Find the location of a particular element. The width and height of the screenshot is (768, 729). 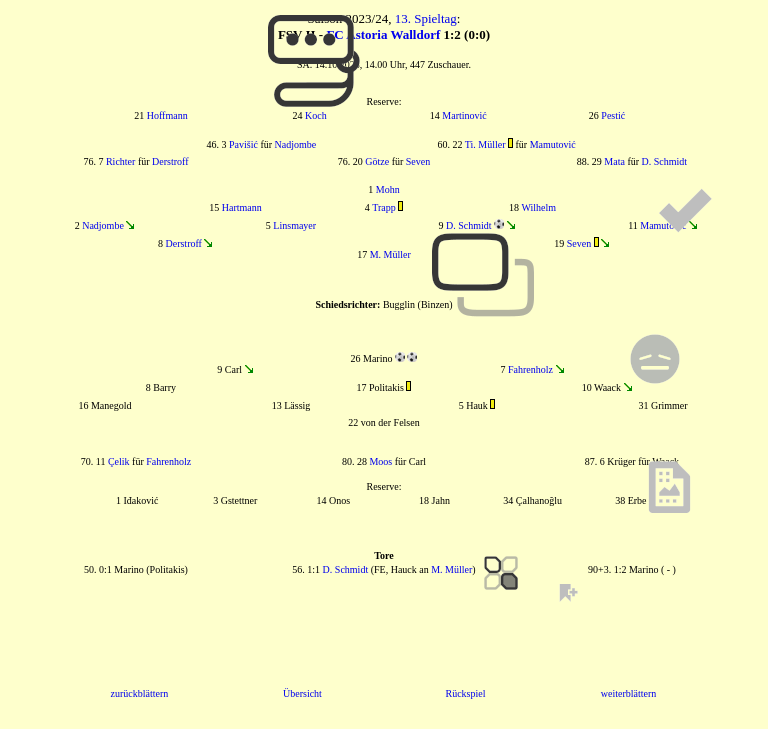

generate a one-time password code is located at coordinates (317, 64).